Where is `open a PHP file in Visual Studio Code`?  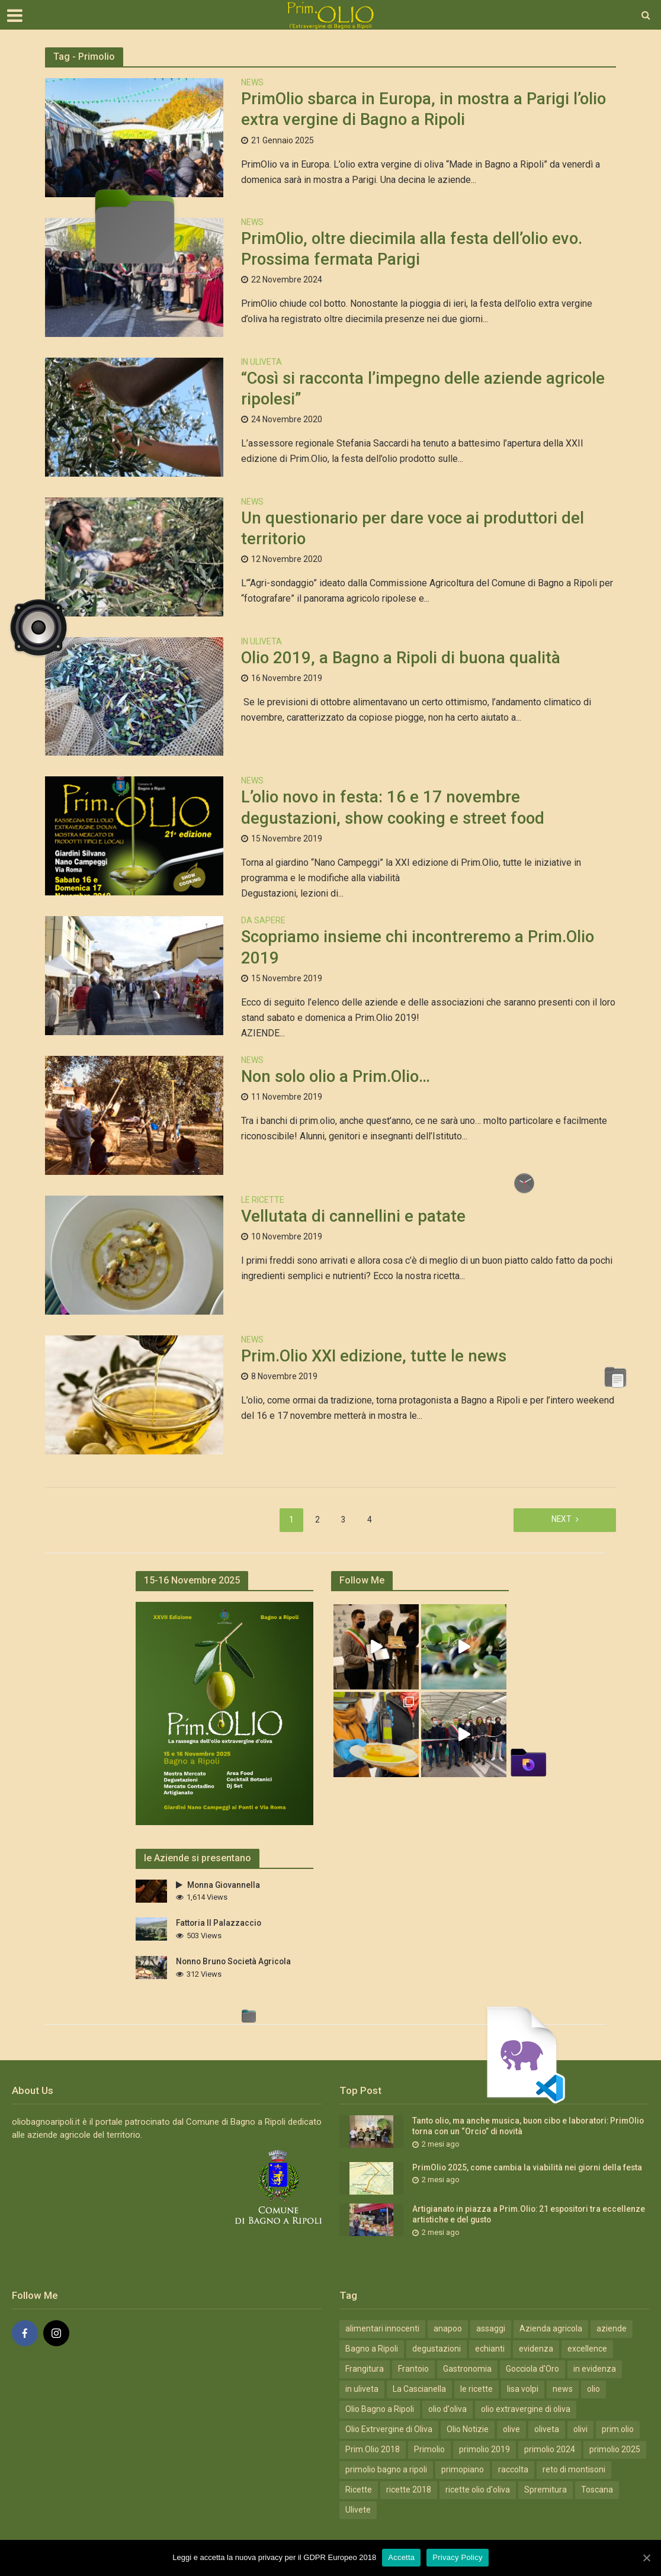
open a PHP file in Visual Studio Code is located at coordinates (522, 2054).